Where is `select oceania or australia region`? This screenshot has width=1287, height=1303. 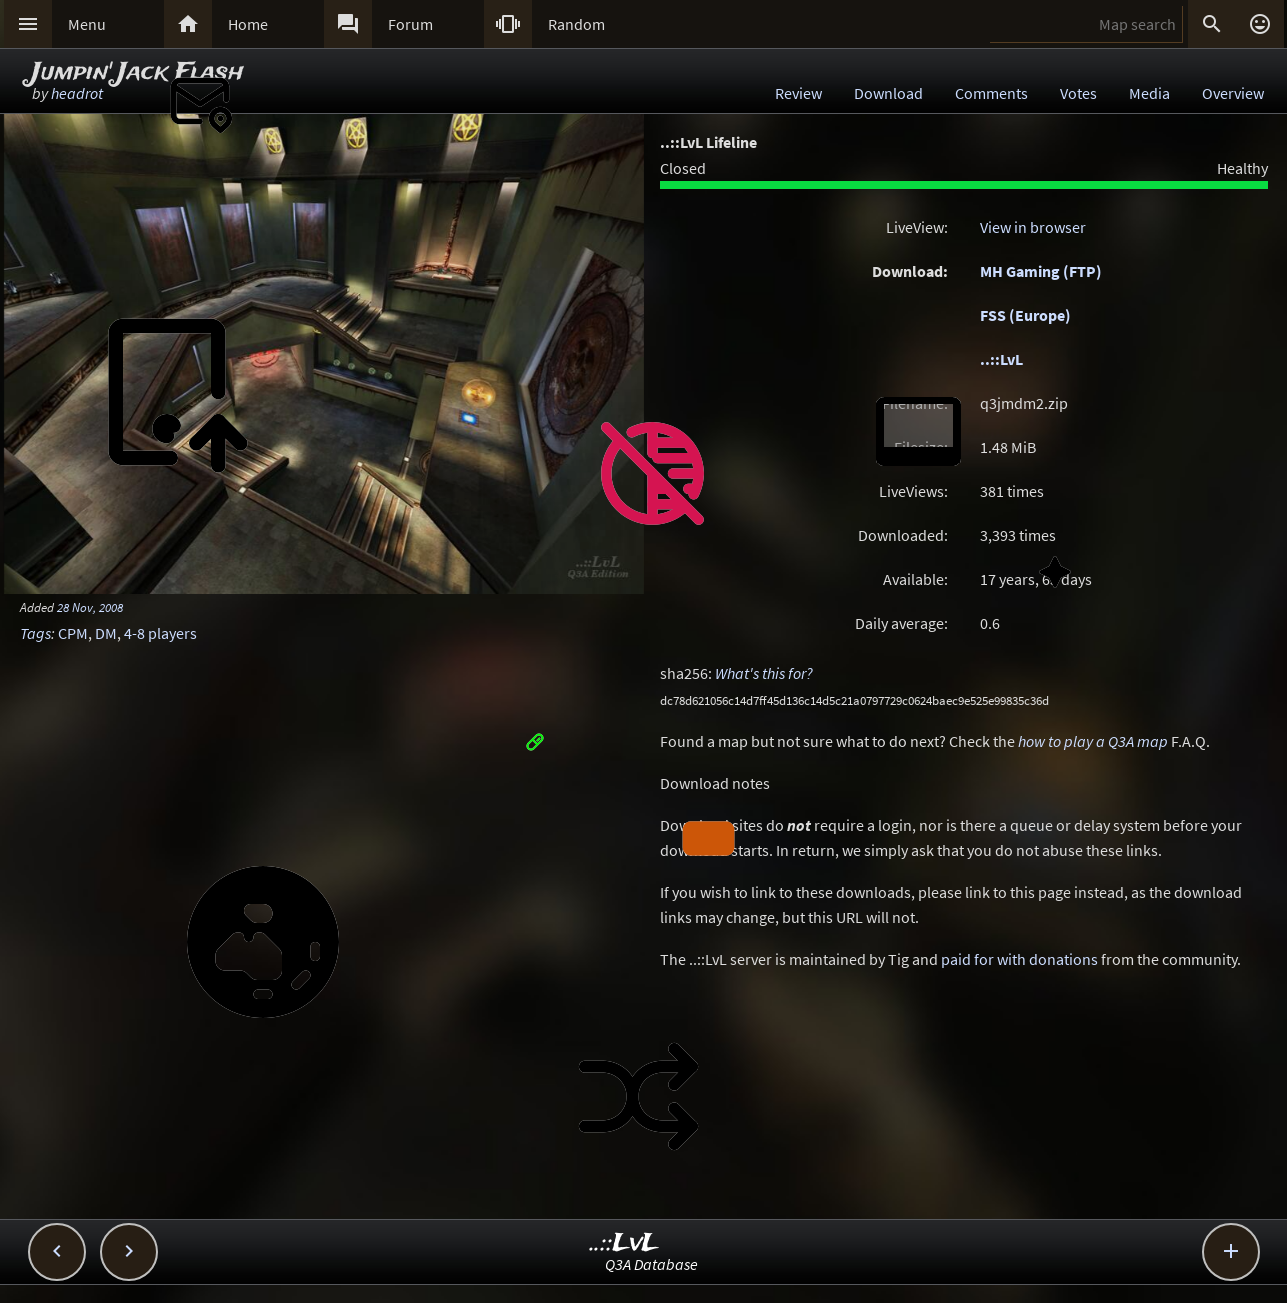
select oceania or australia region is located at coordinates (263, 942).